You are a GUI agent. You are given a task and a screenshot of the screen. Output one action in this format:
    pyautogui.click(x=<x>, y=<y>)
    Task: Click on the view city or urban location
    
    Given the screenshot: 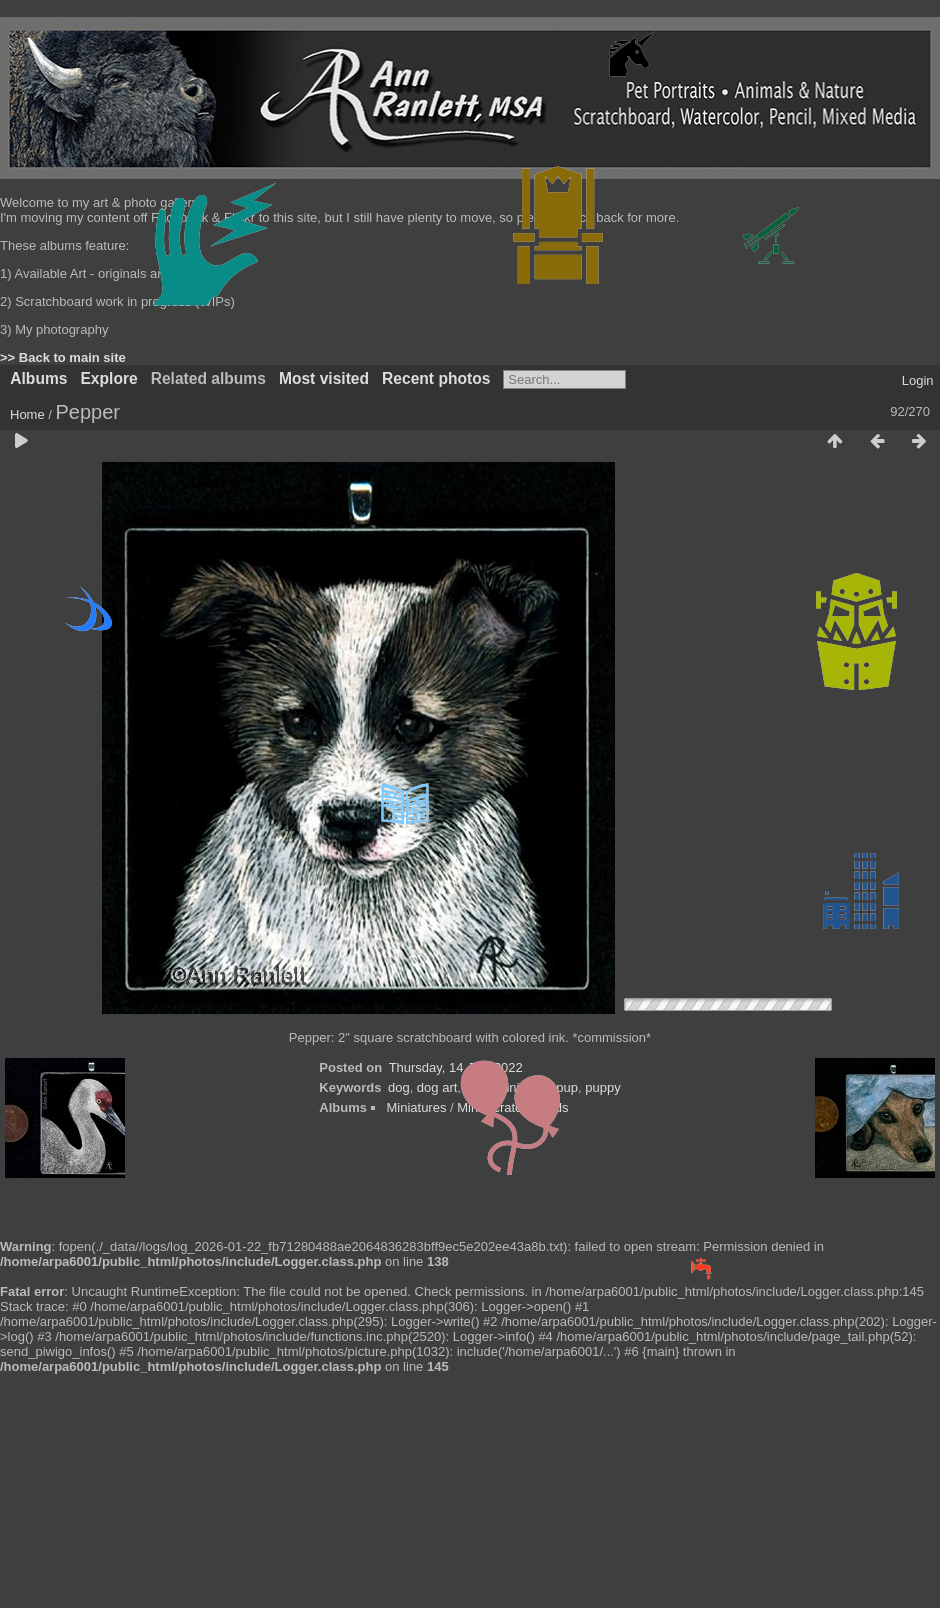 What is the action you would take?
    pyautogui.click(x=861, y=891)
    